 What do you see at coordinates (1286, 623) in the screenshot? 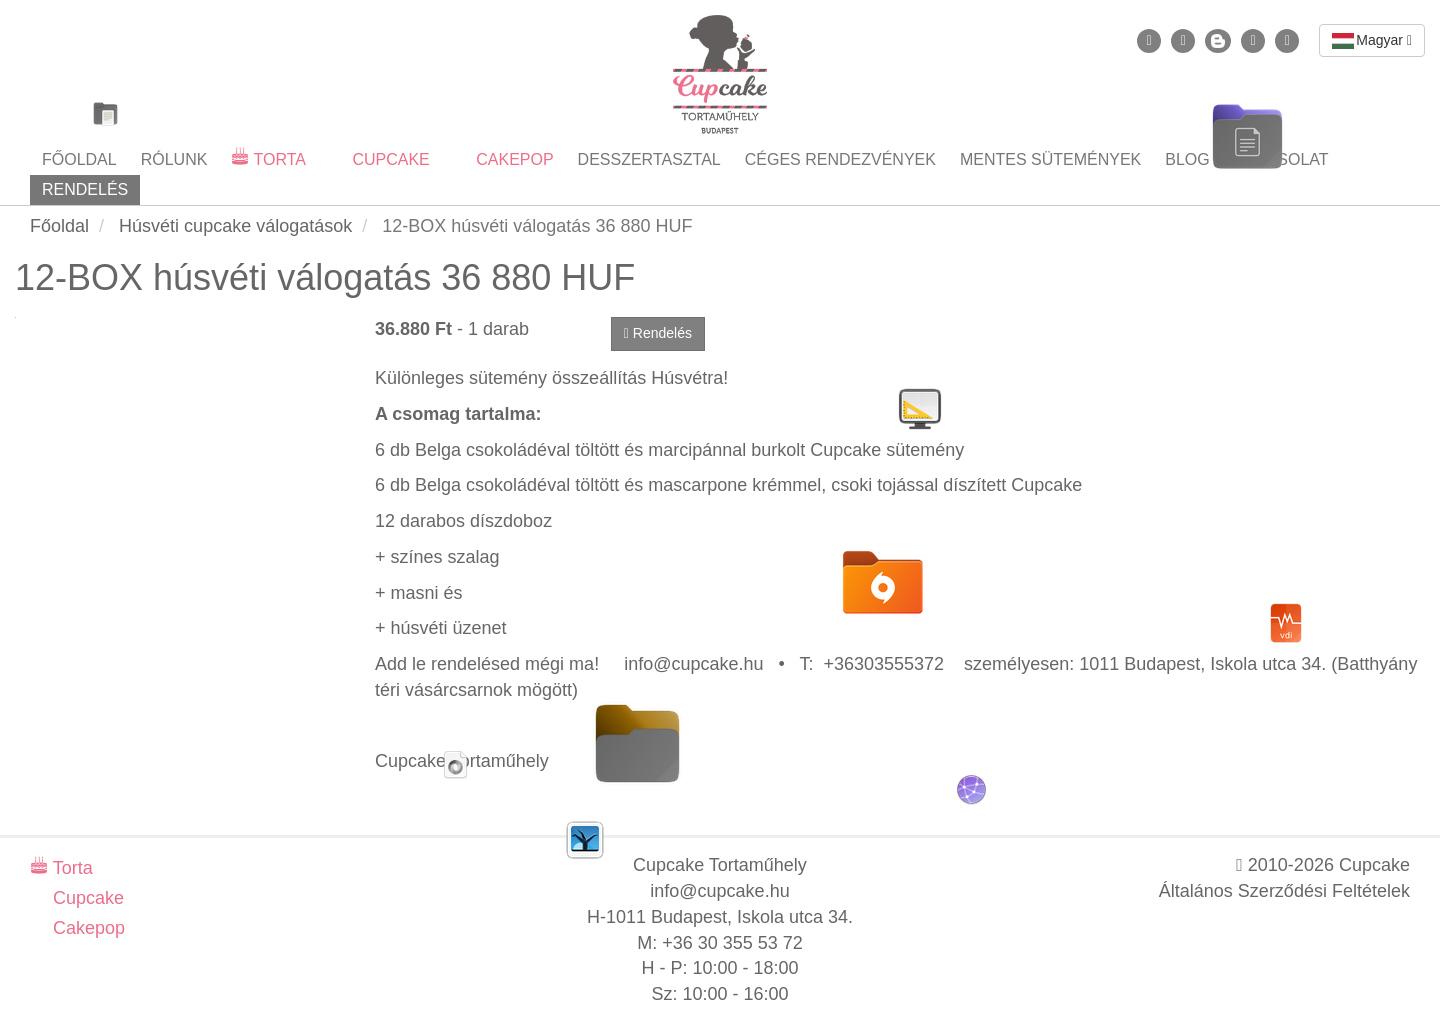
I see `virtualbox virtual disk image file` at bounding box center [1286, 623].